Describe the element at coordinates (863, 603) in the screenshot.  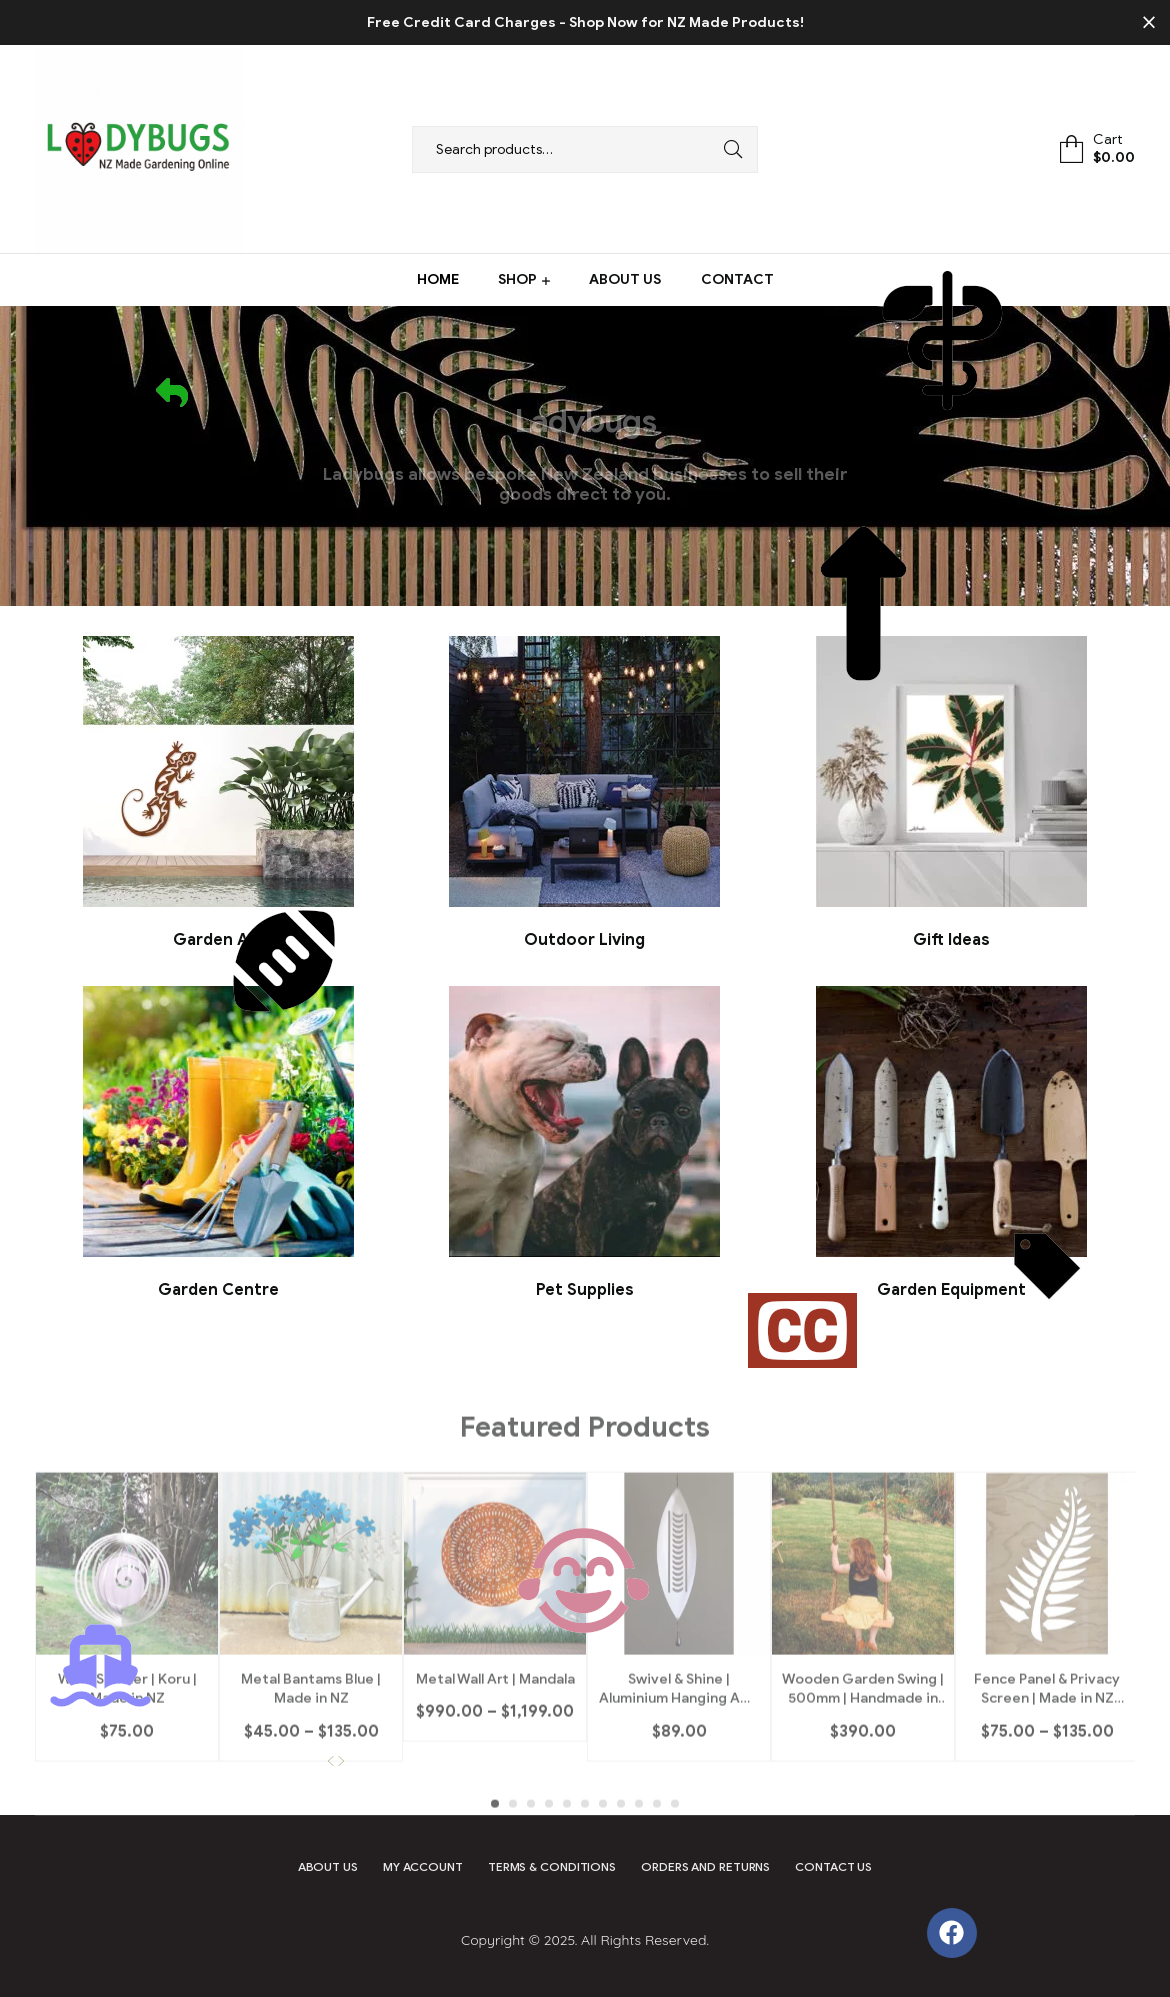
I see `scroll to top of page` at that location.